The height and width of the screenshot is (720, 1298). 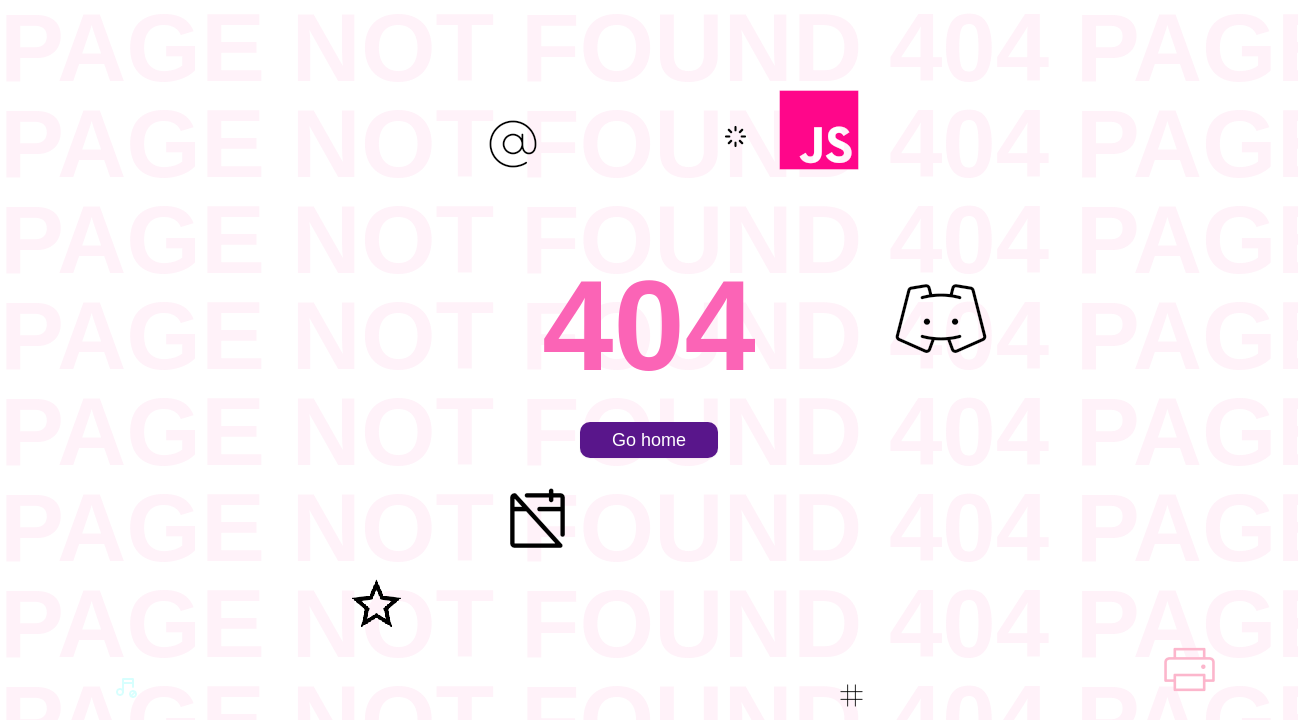 I want to click on add item to favorites, so click(x=376, y=604).